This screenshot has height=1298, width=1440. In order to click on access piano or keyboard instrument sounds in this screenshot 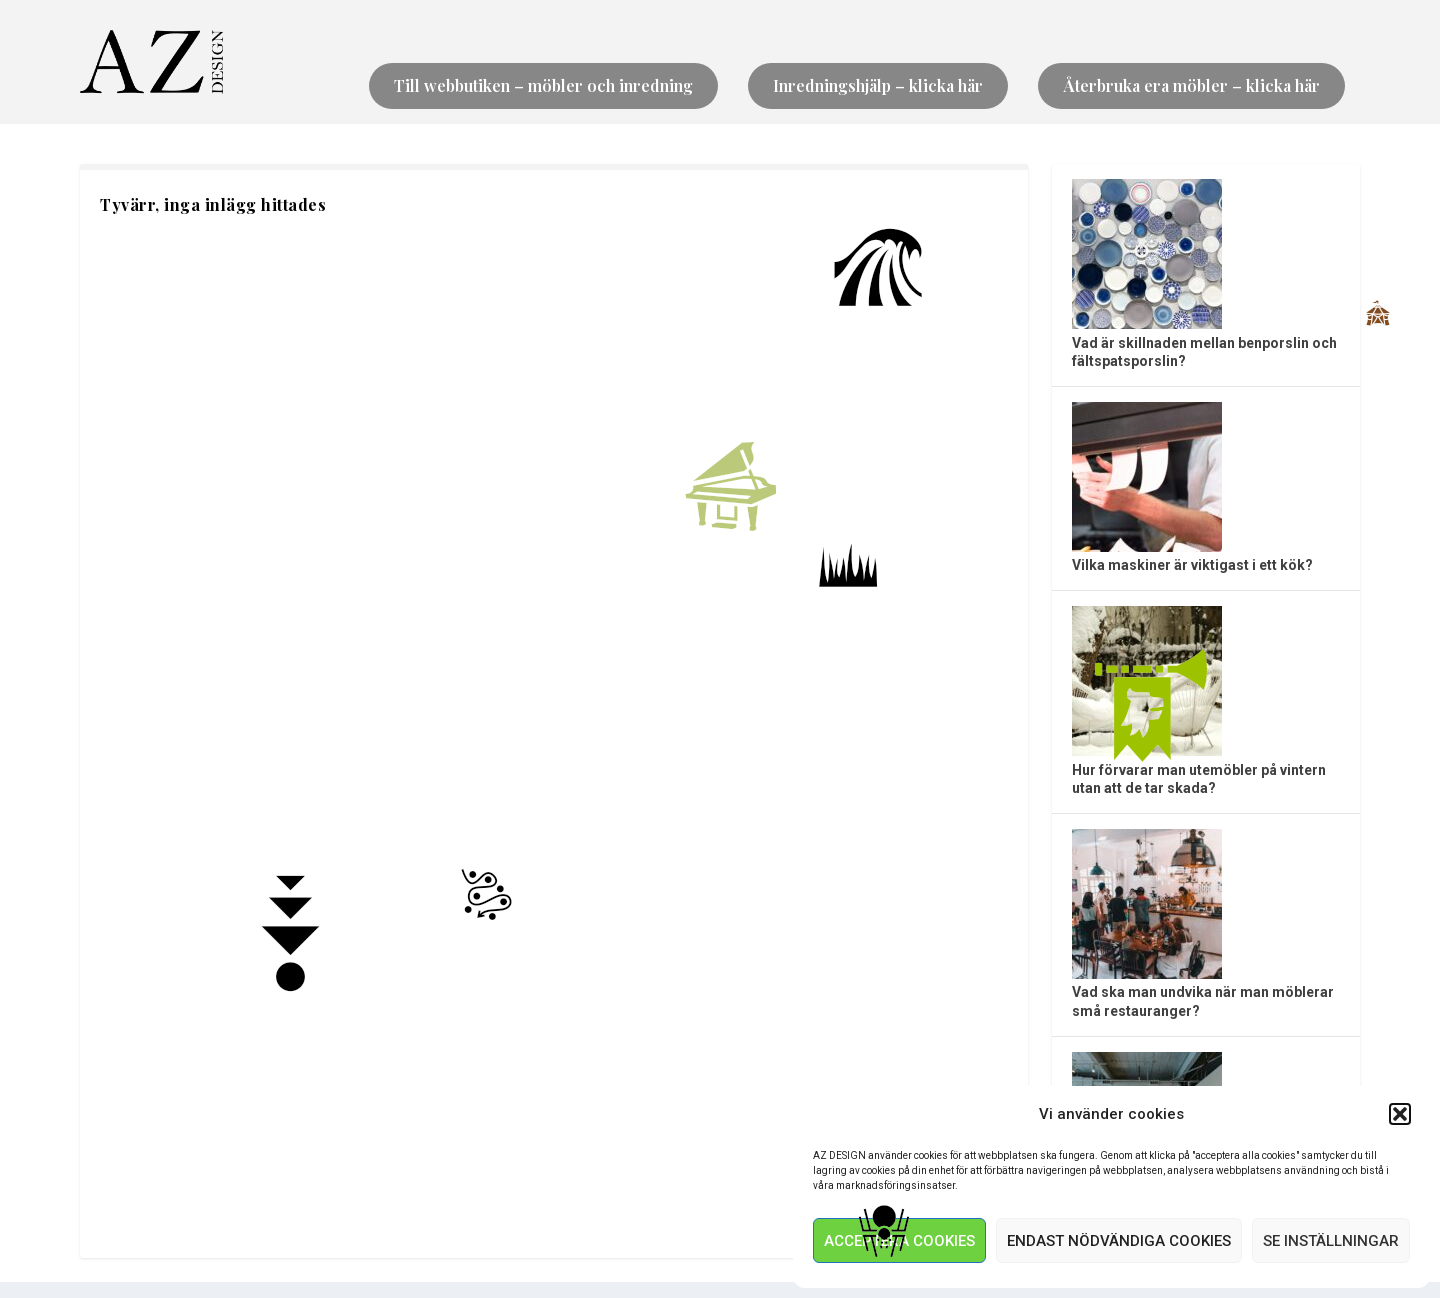, I will do `click(731, 486)`.